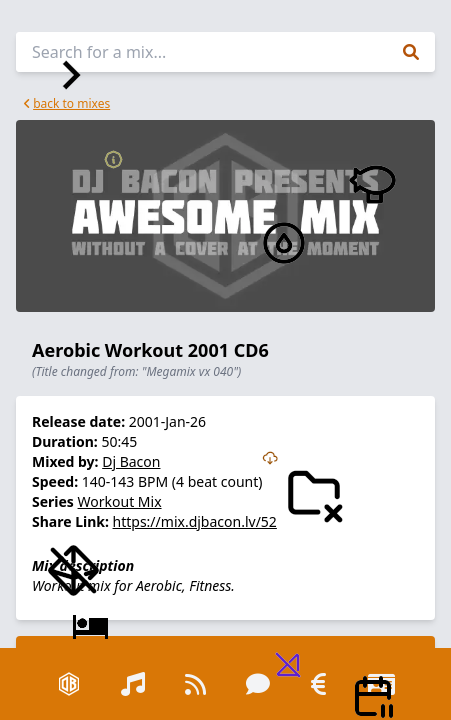 The height and width of the screenshot is (720, 451). What do you see at coordinates (372, 184) in the screenshot?
I see `airship or blimp transportation option` at bounding box center [372, 184].